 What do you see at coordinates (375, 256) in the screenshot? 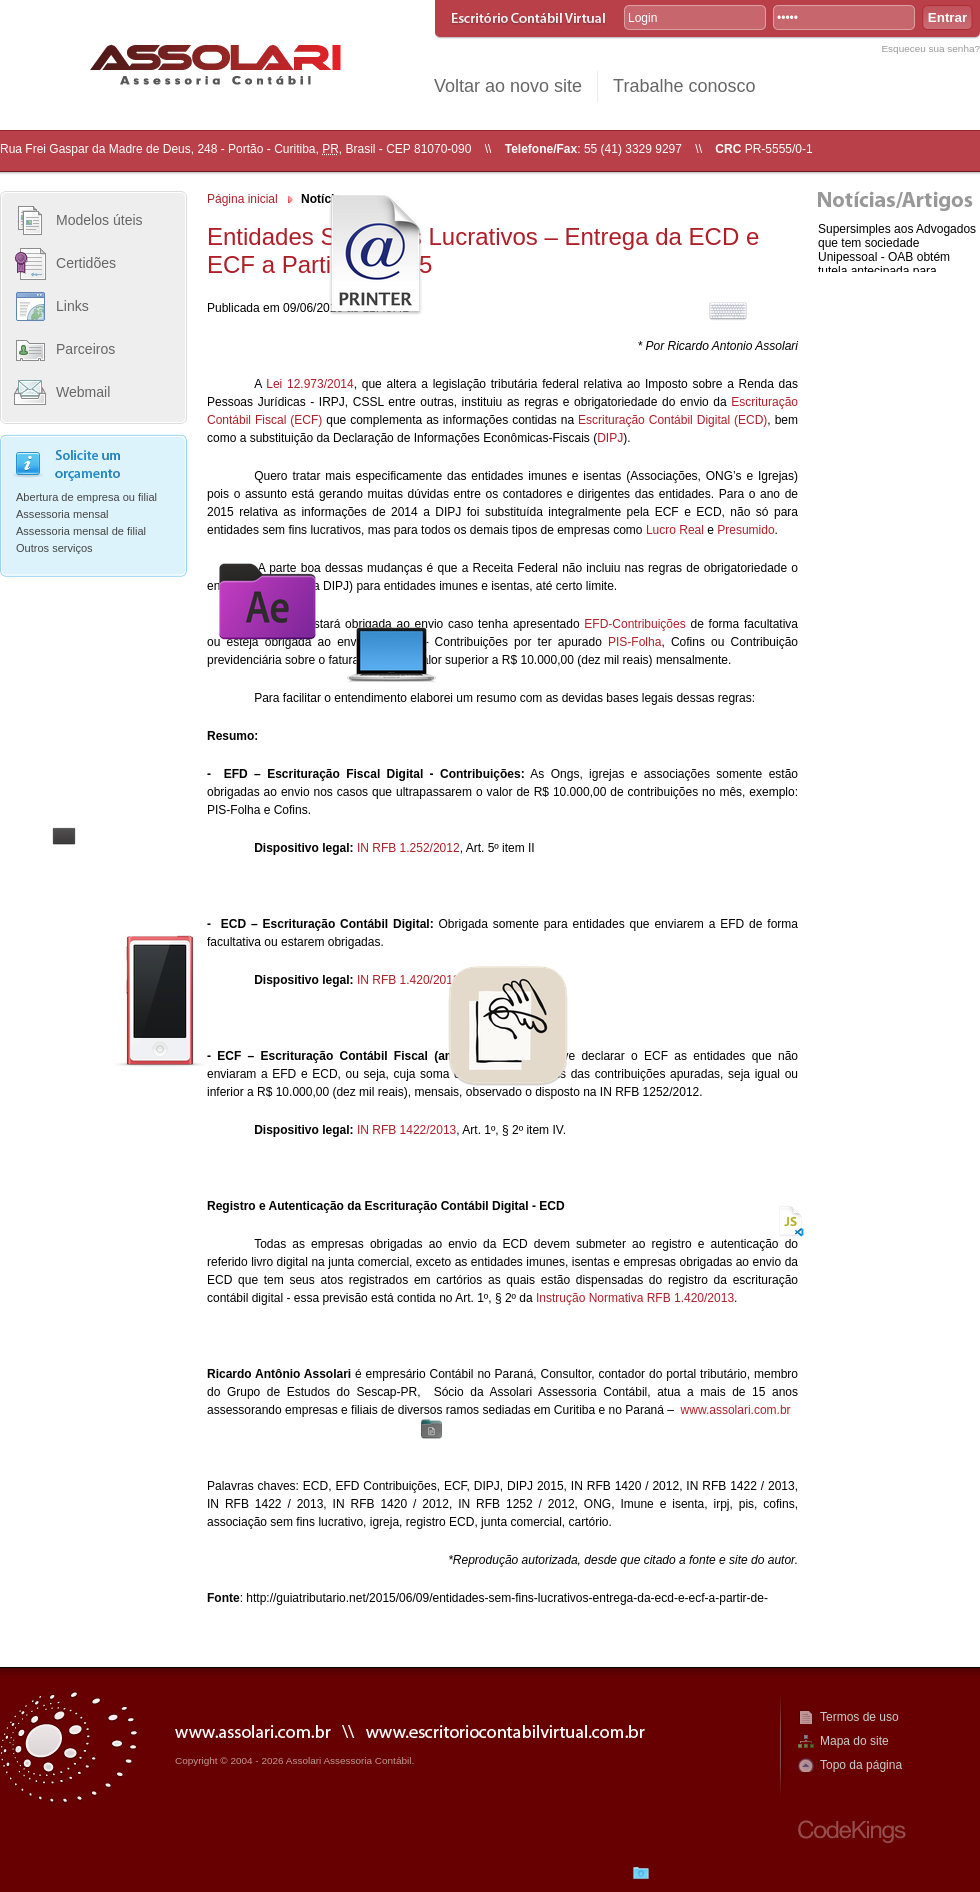
I see `add a network printer using a URL or IP address` at bounding box center [375, 256].